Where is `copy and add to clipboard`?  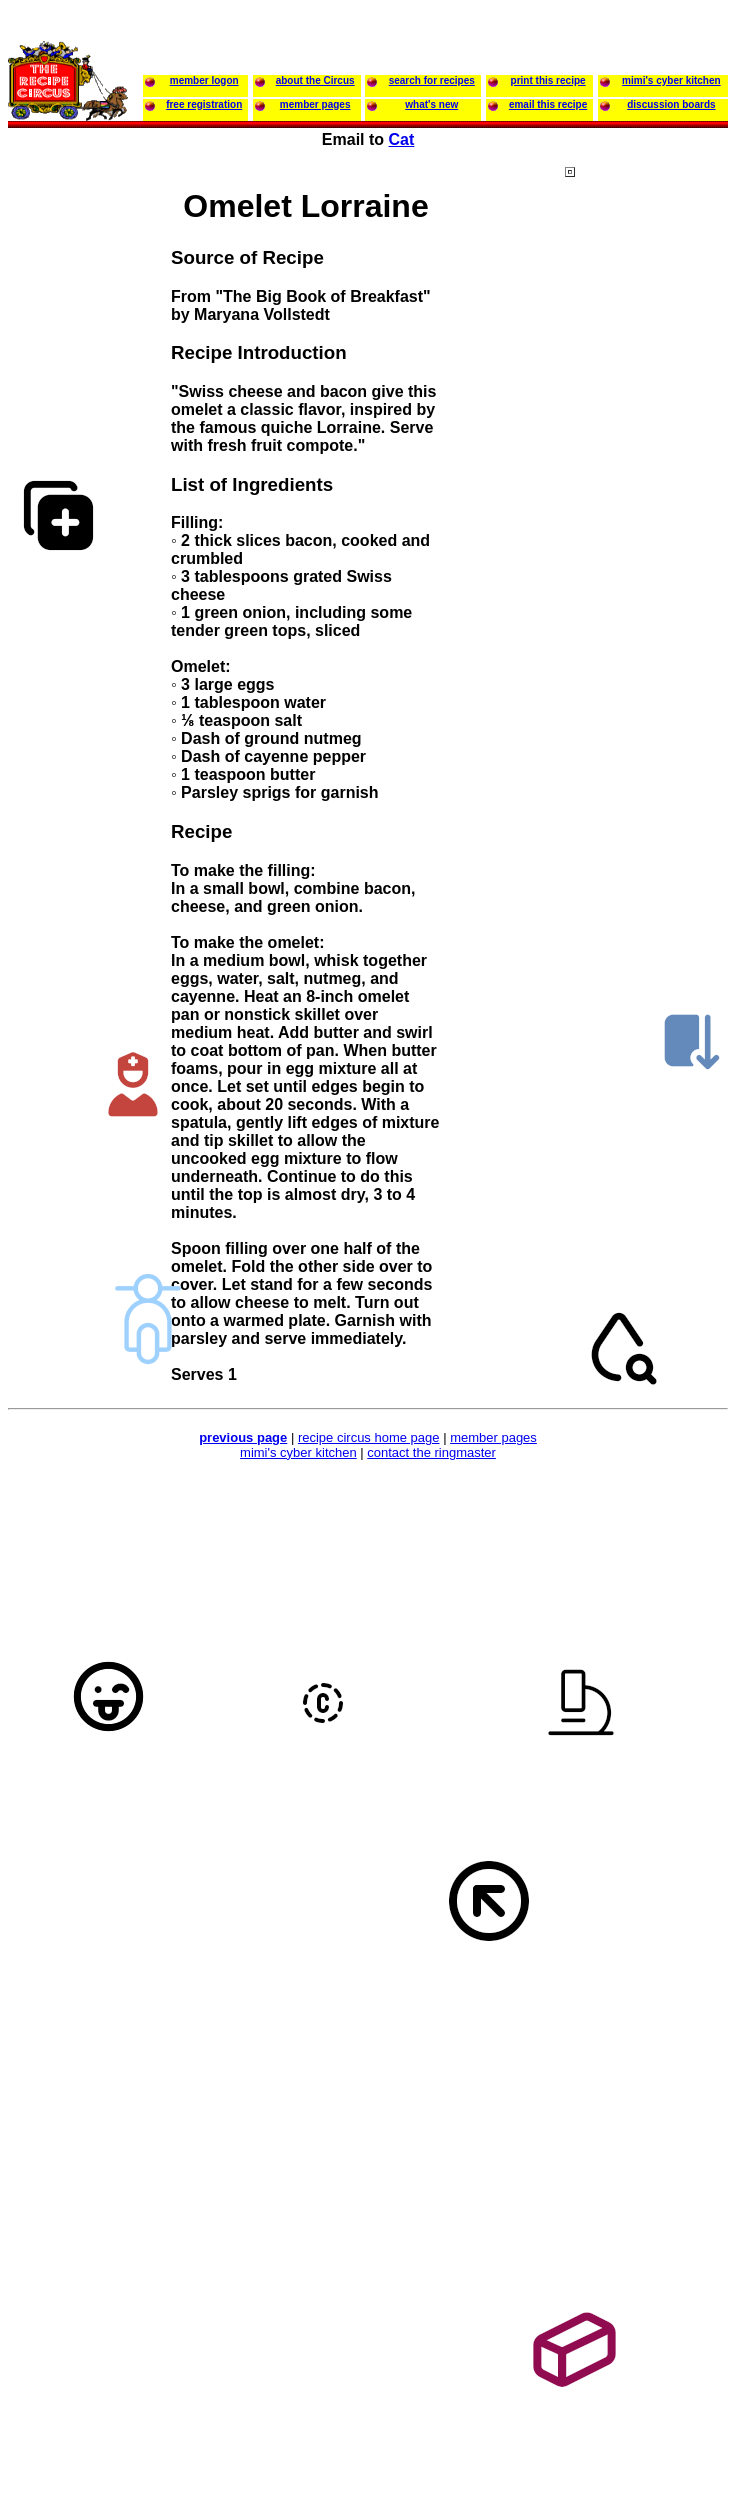 copy and add to clipboard is located at coordinates (58, 515).